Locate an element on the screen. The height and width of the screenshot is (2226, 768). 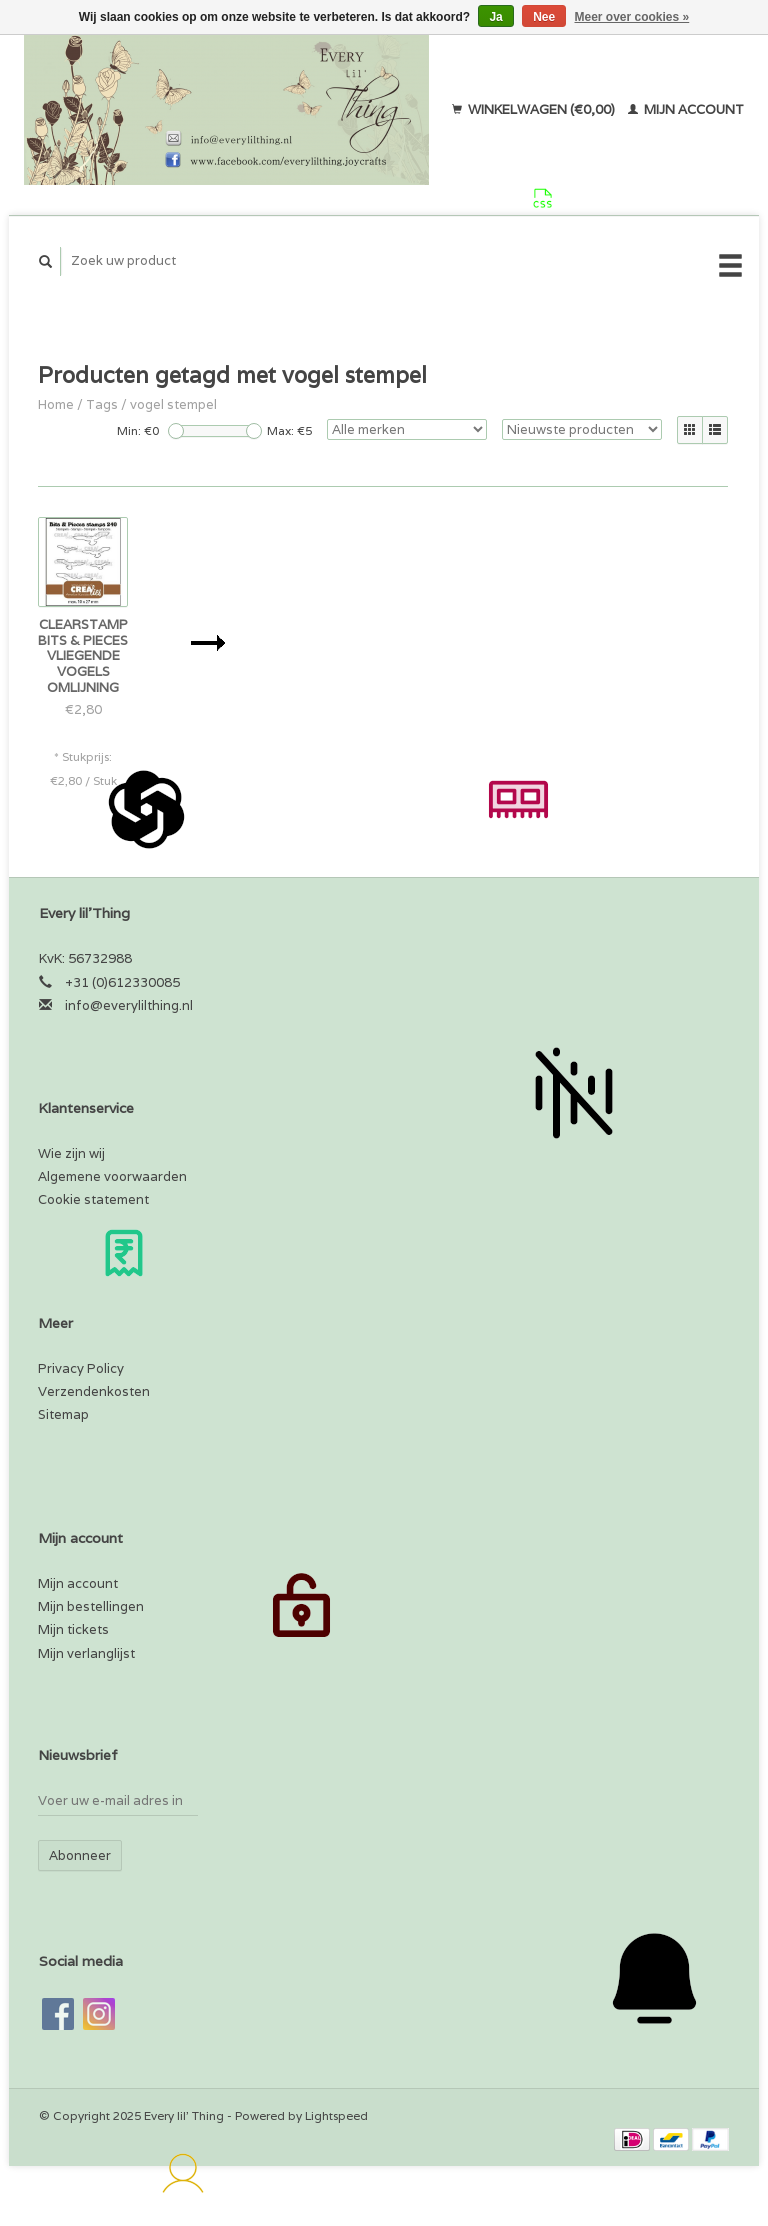
proceed to the next step is located at coordinates (208, 643).